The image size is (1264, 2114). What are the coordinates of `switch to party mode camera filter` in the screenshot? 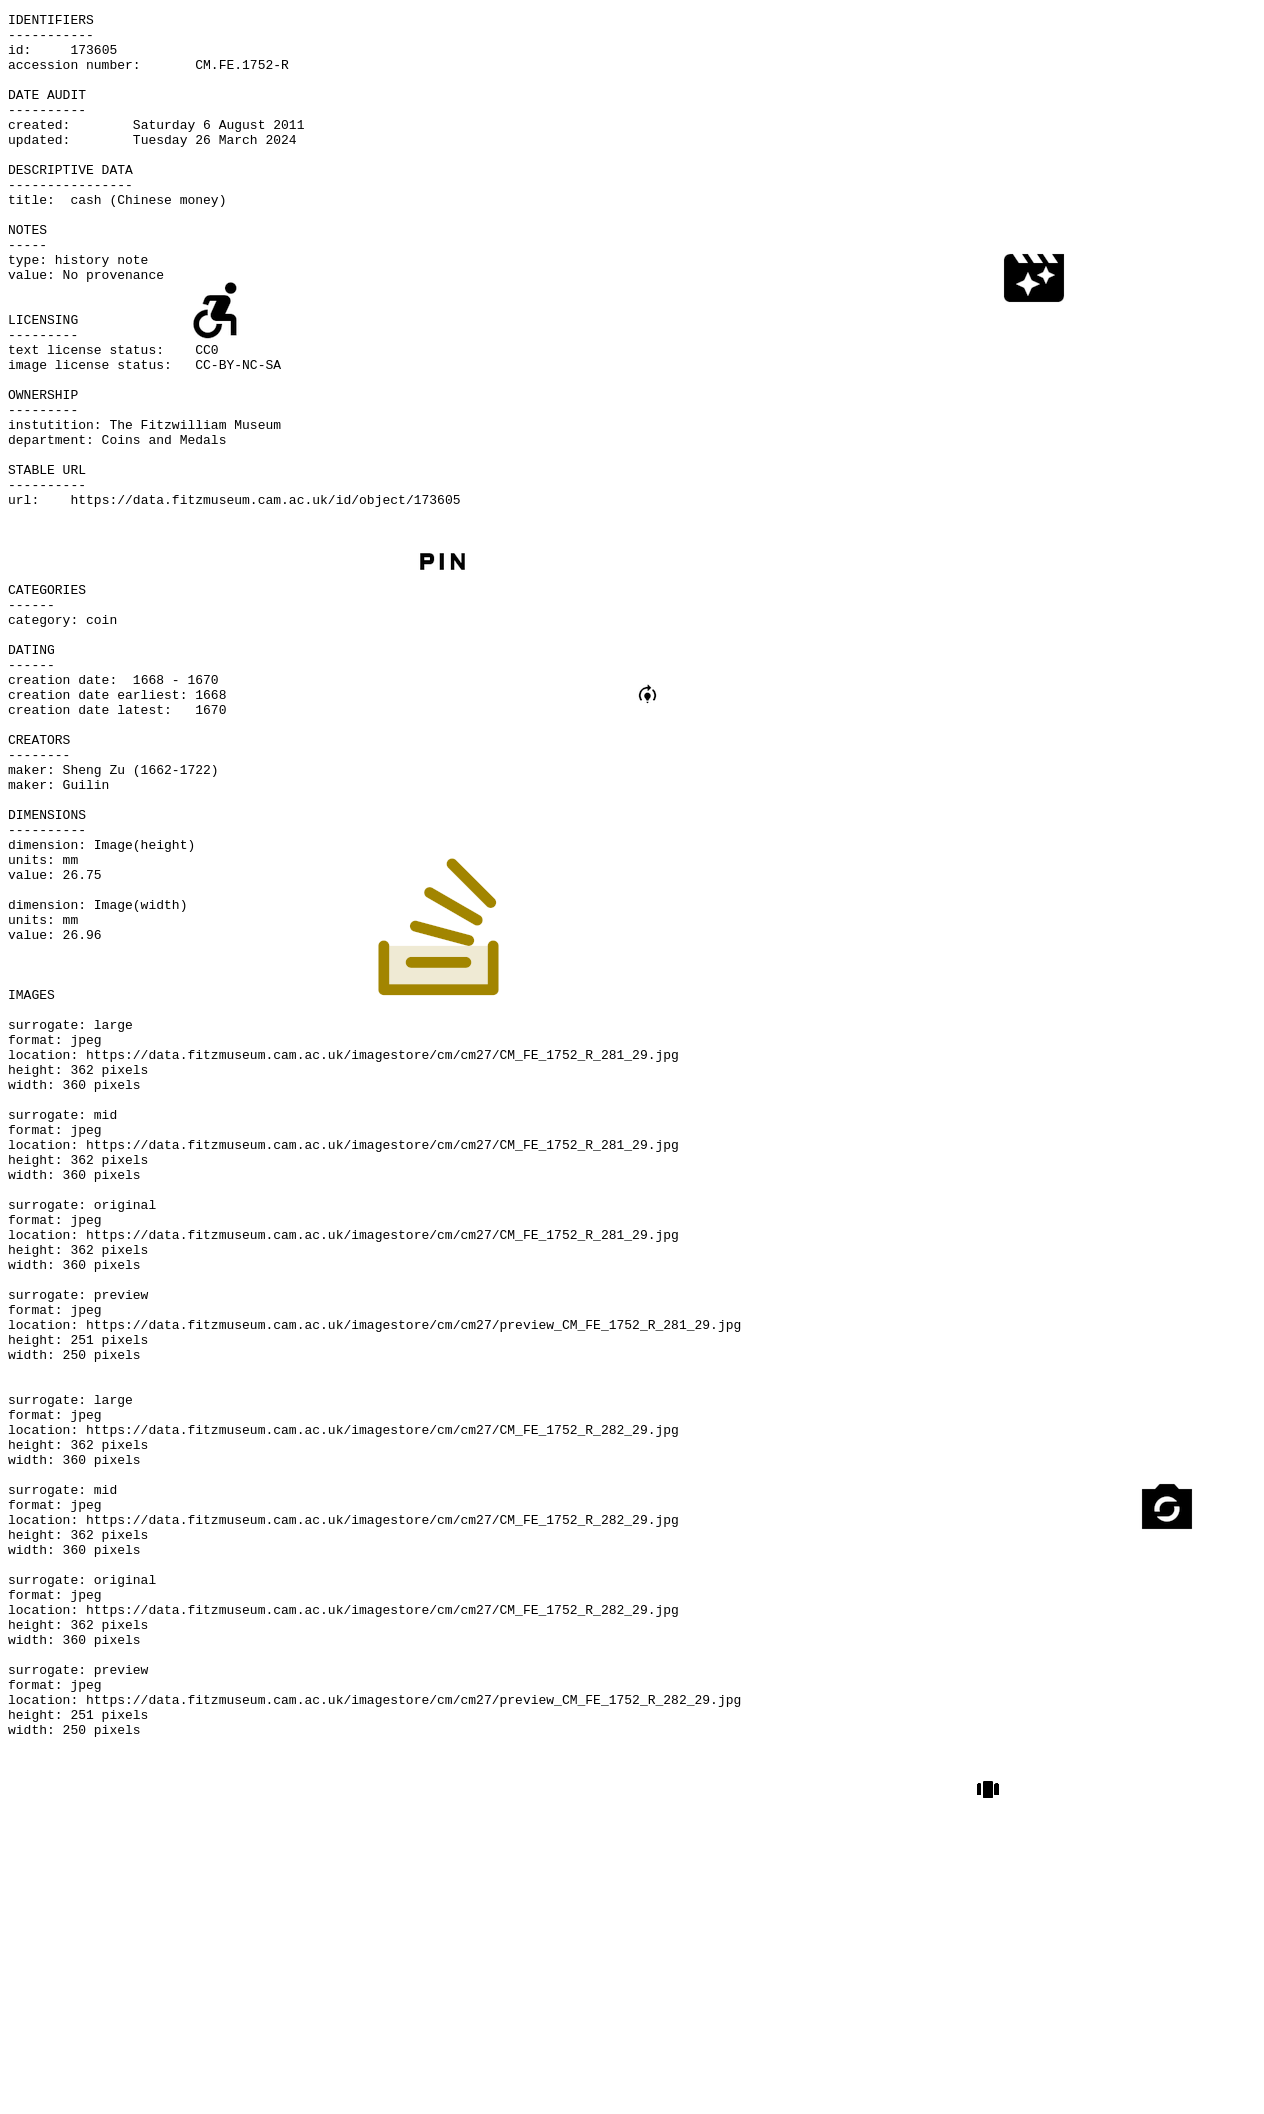 It's located at (1167, 1509).